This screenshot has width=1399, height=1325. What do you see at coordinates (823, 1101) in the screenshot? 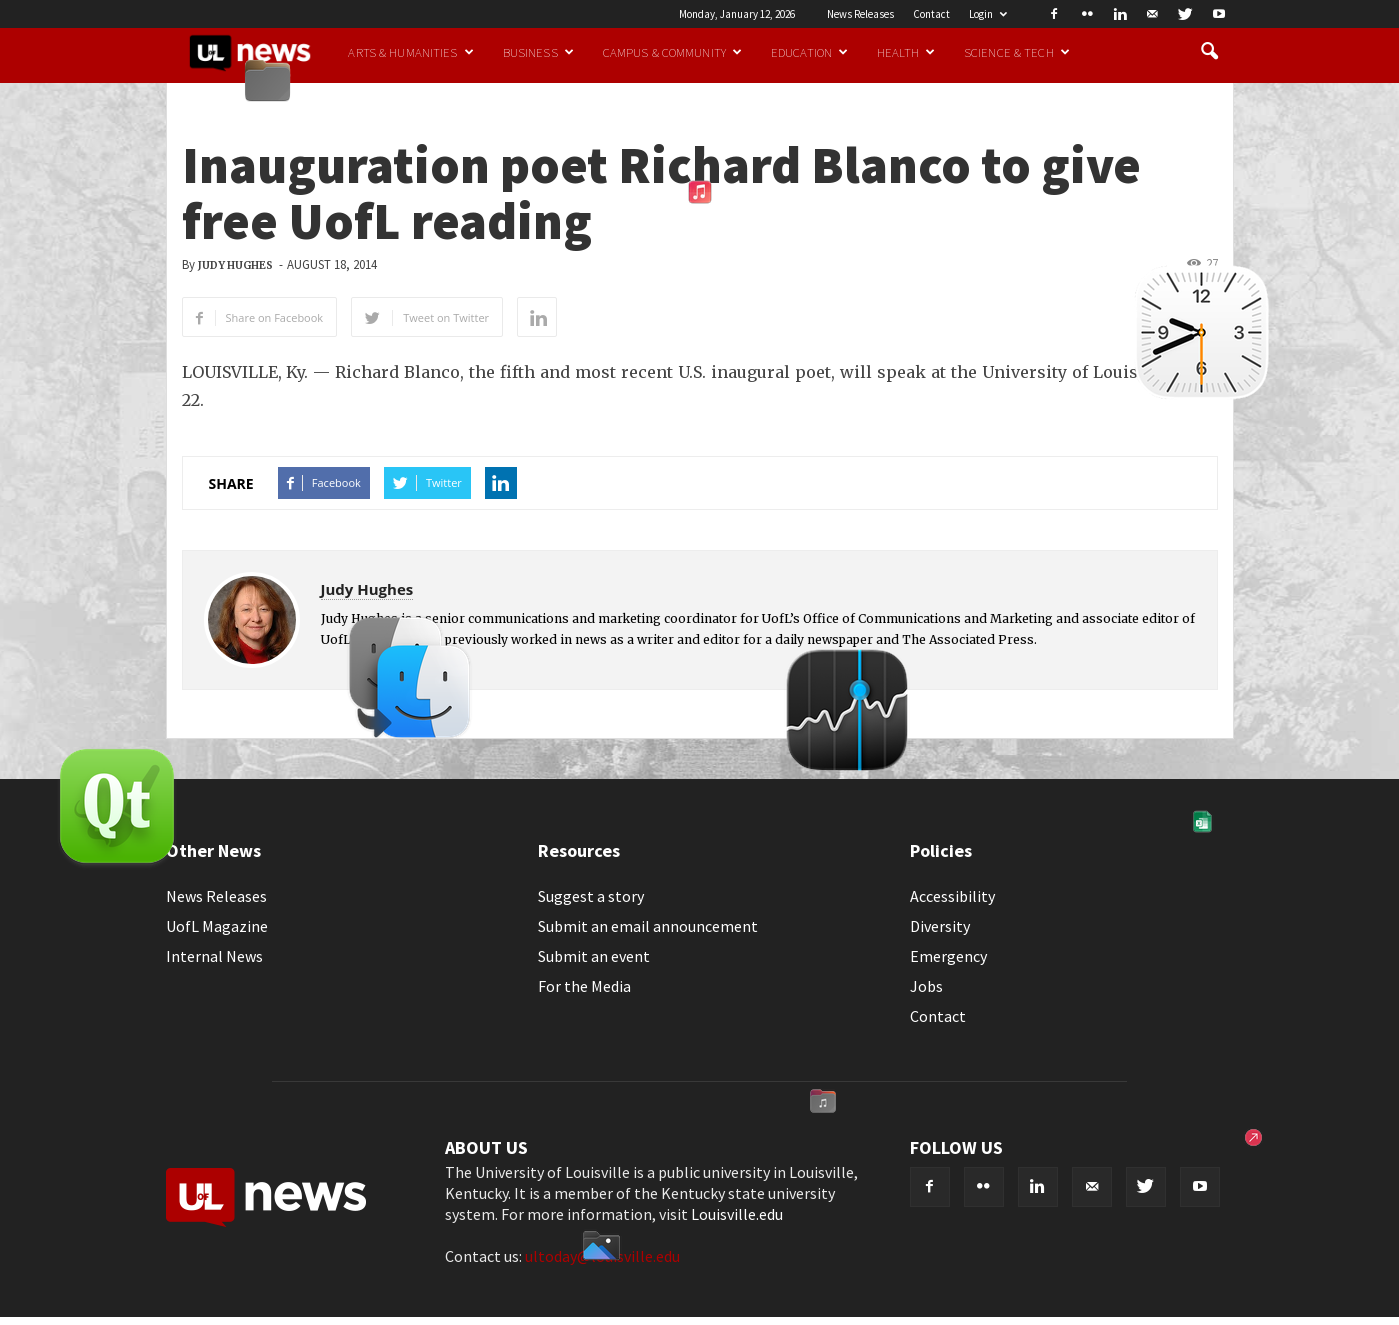
I see `open your music folder` at bounding box center [823, 1101].